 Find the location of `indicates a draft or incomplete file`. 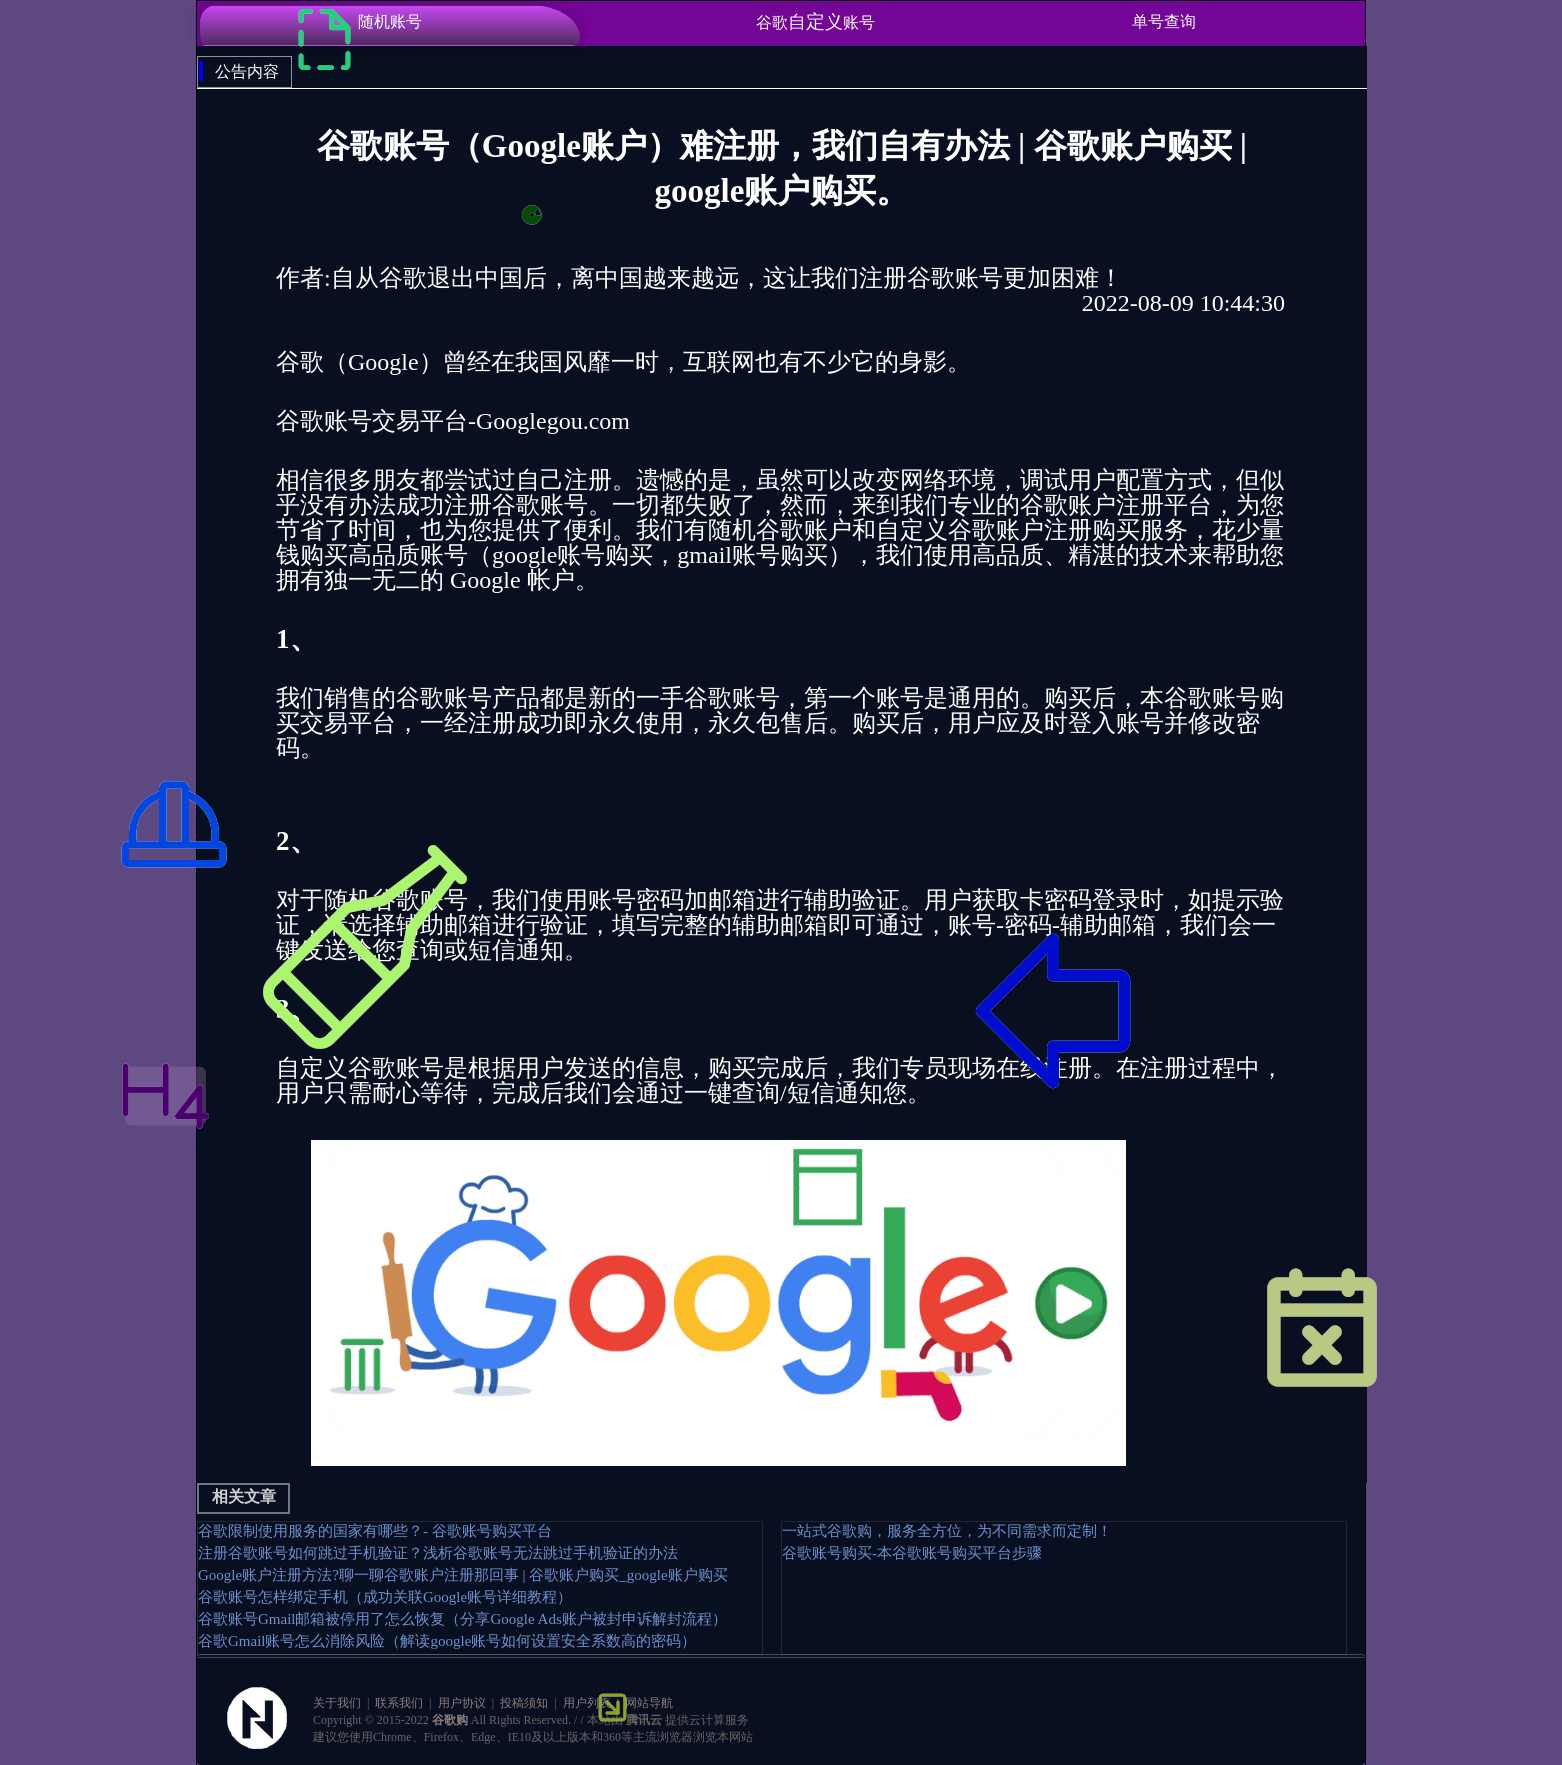

indicates a draft or incomplete file is located at coordinates (324, 39).